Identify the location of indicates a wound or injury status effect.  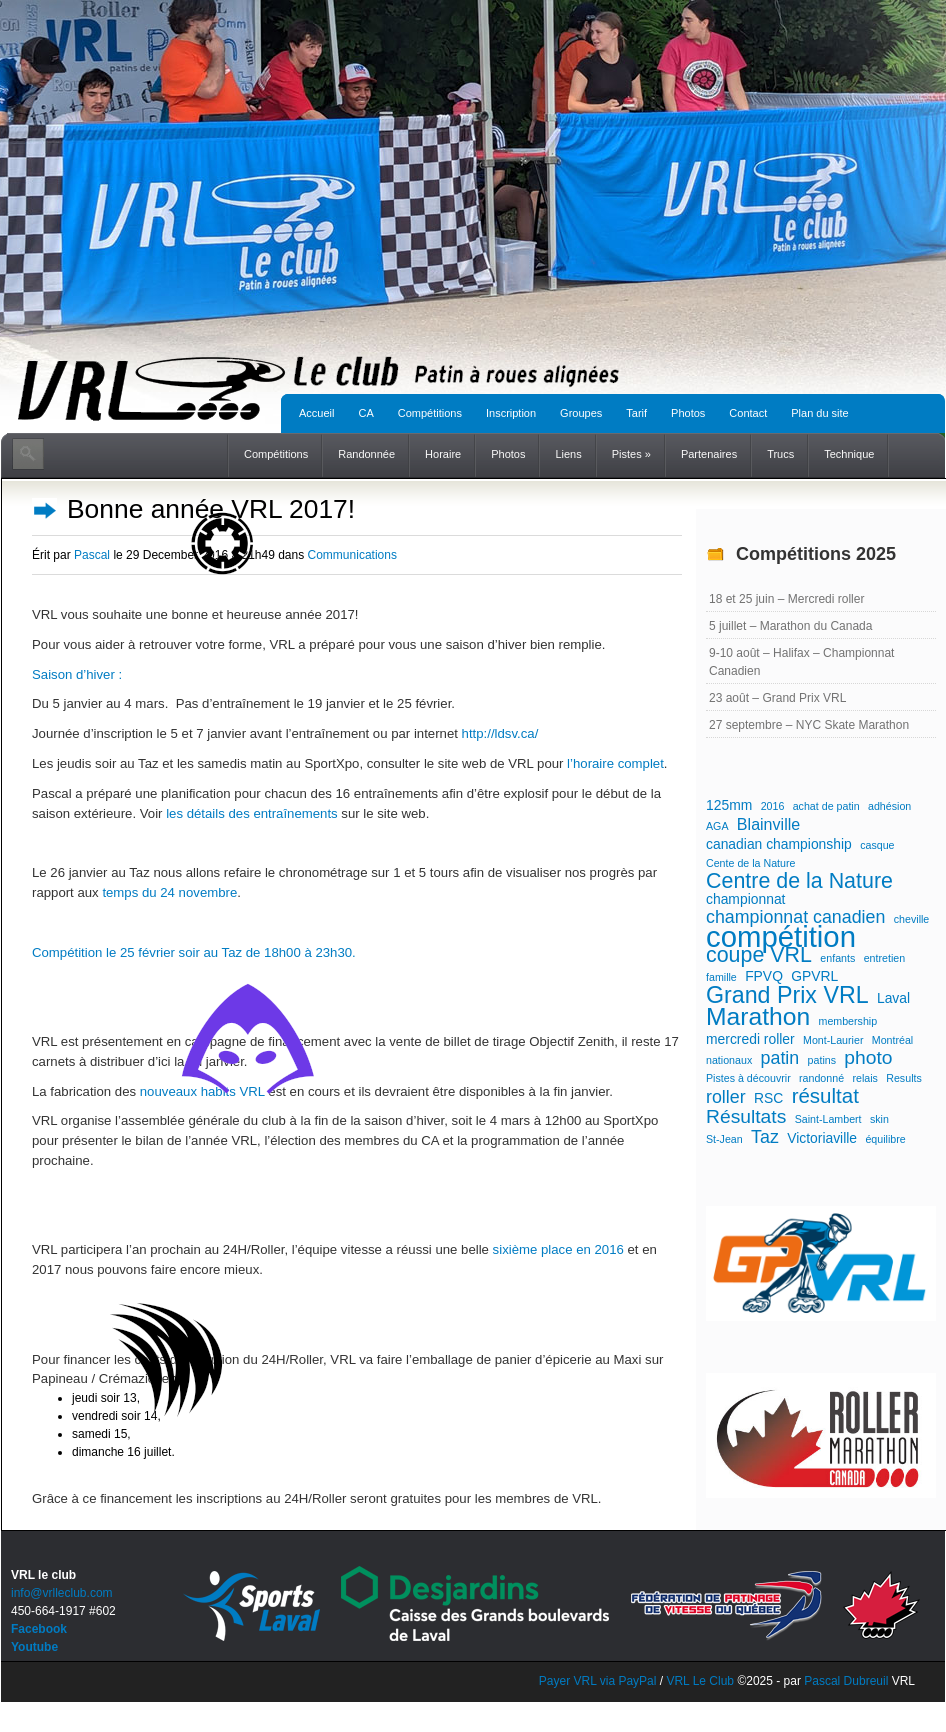
(166, 1358).